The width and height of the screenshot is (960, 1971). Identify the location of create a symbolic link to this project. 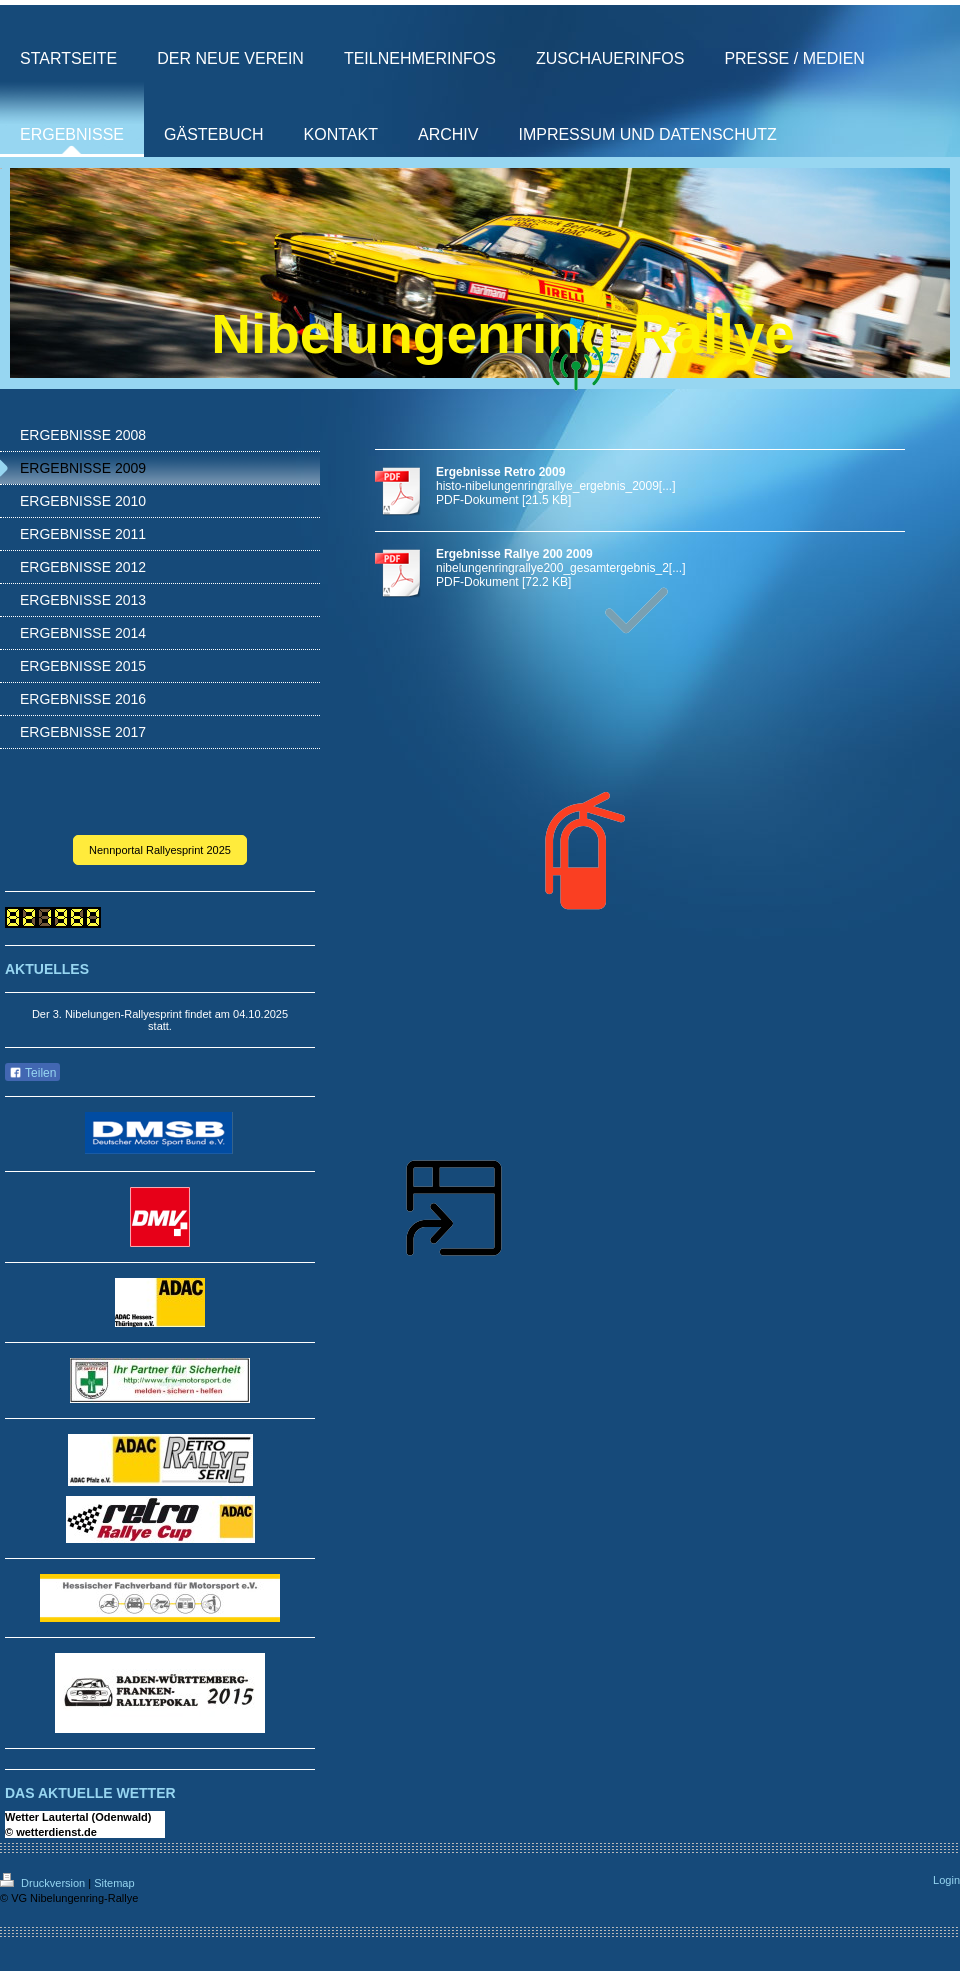
(454, 1208).